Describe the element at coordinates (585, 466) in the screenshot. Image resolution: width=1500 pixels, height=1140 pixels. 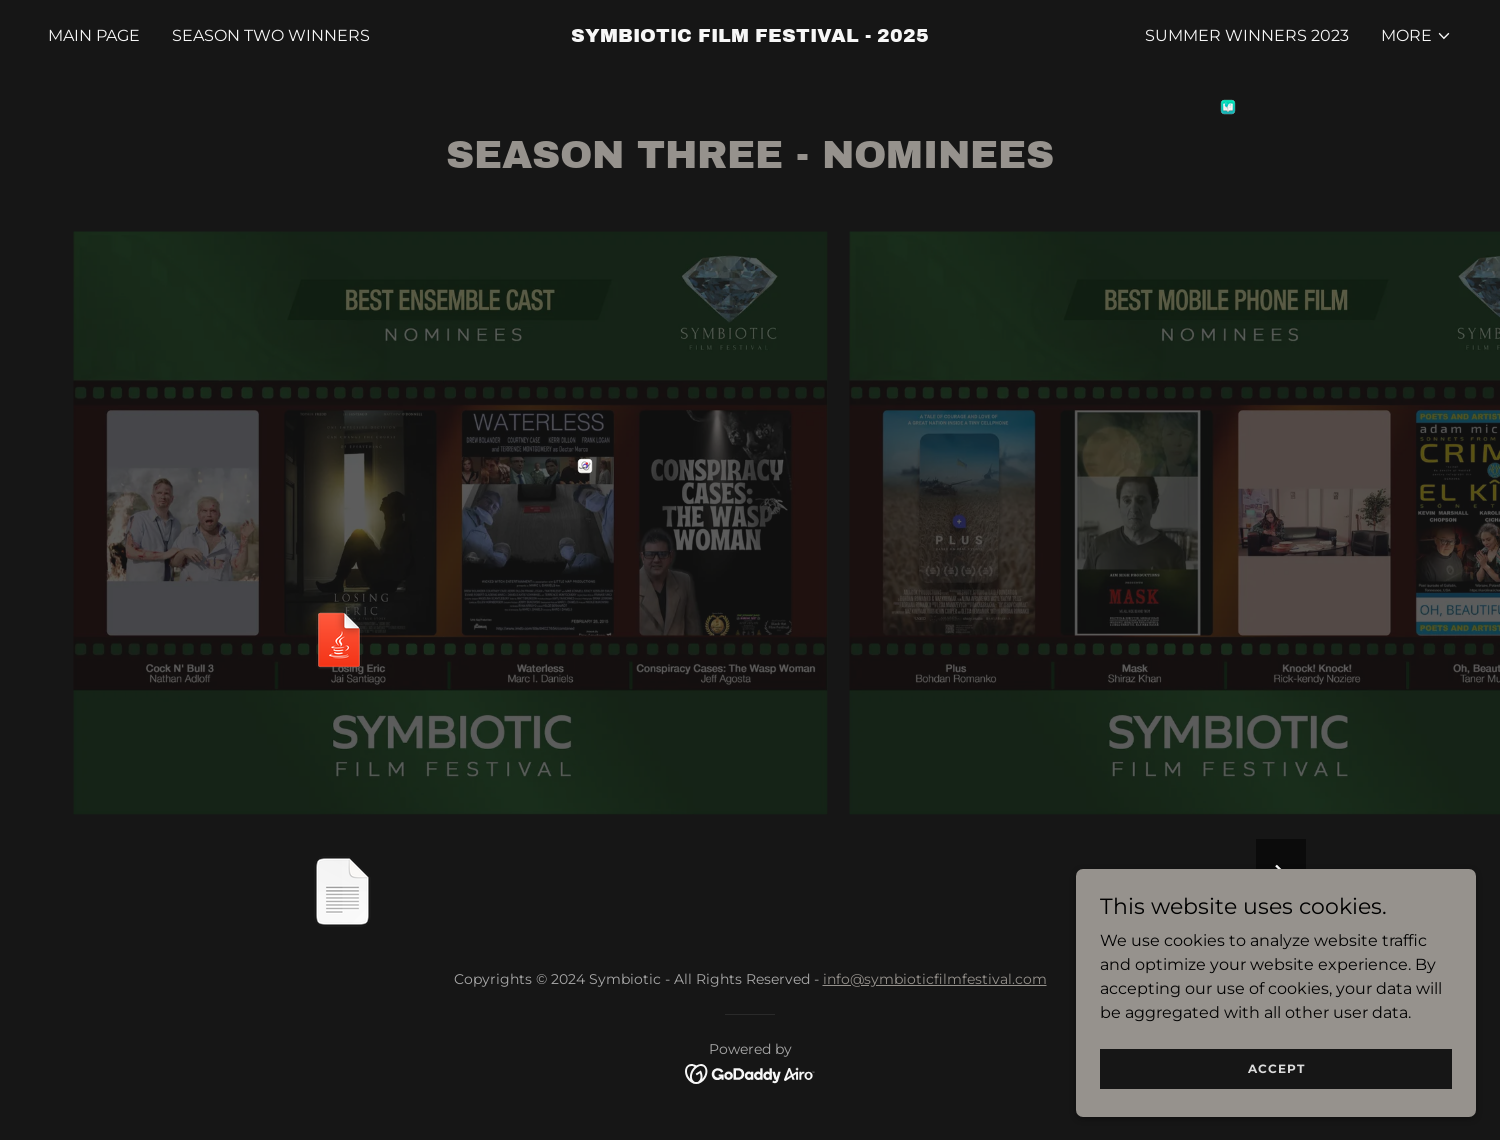
I see `open mkvmerge video merging tool` at that location.